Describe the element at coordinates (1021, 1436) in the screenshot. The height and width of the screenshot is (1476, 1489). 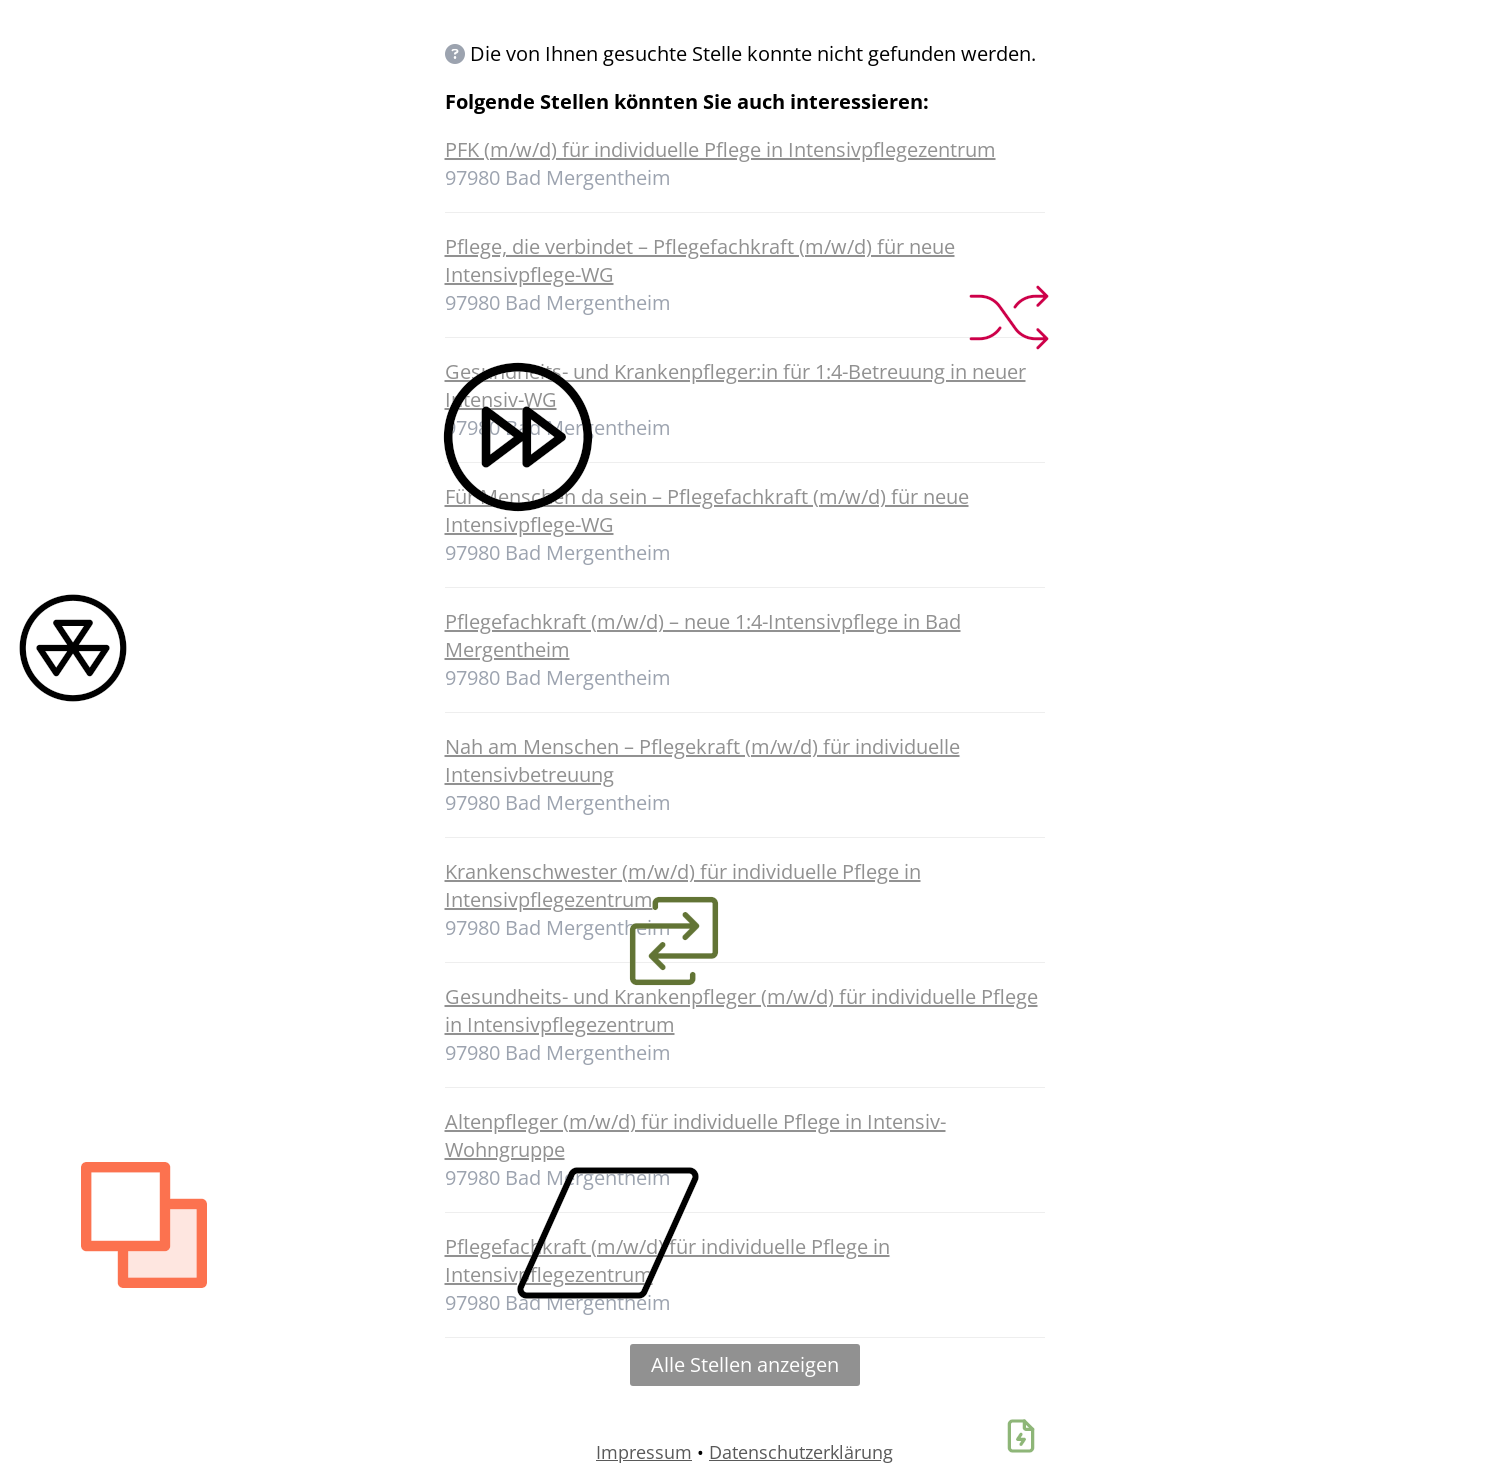
I see `access power or energy-related document` at that location.